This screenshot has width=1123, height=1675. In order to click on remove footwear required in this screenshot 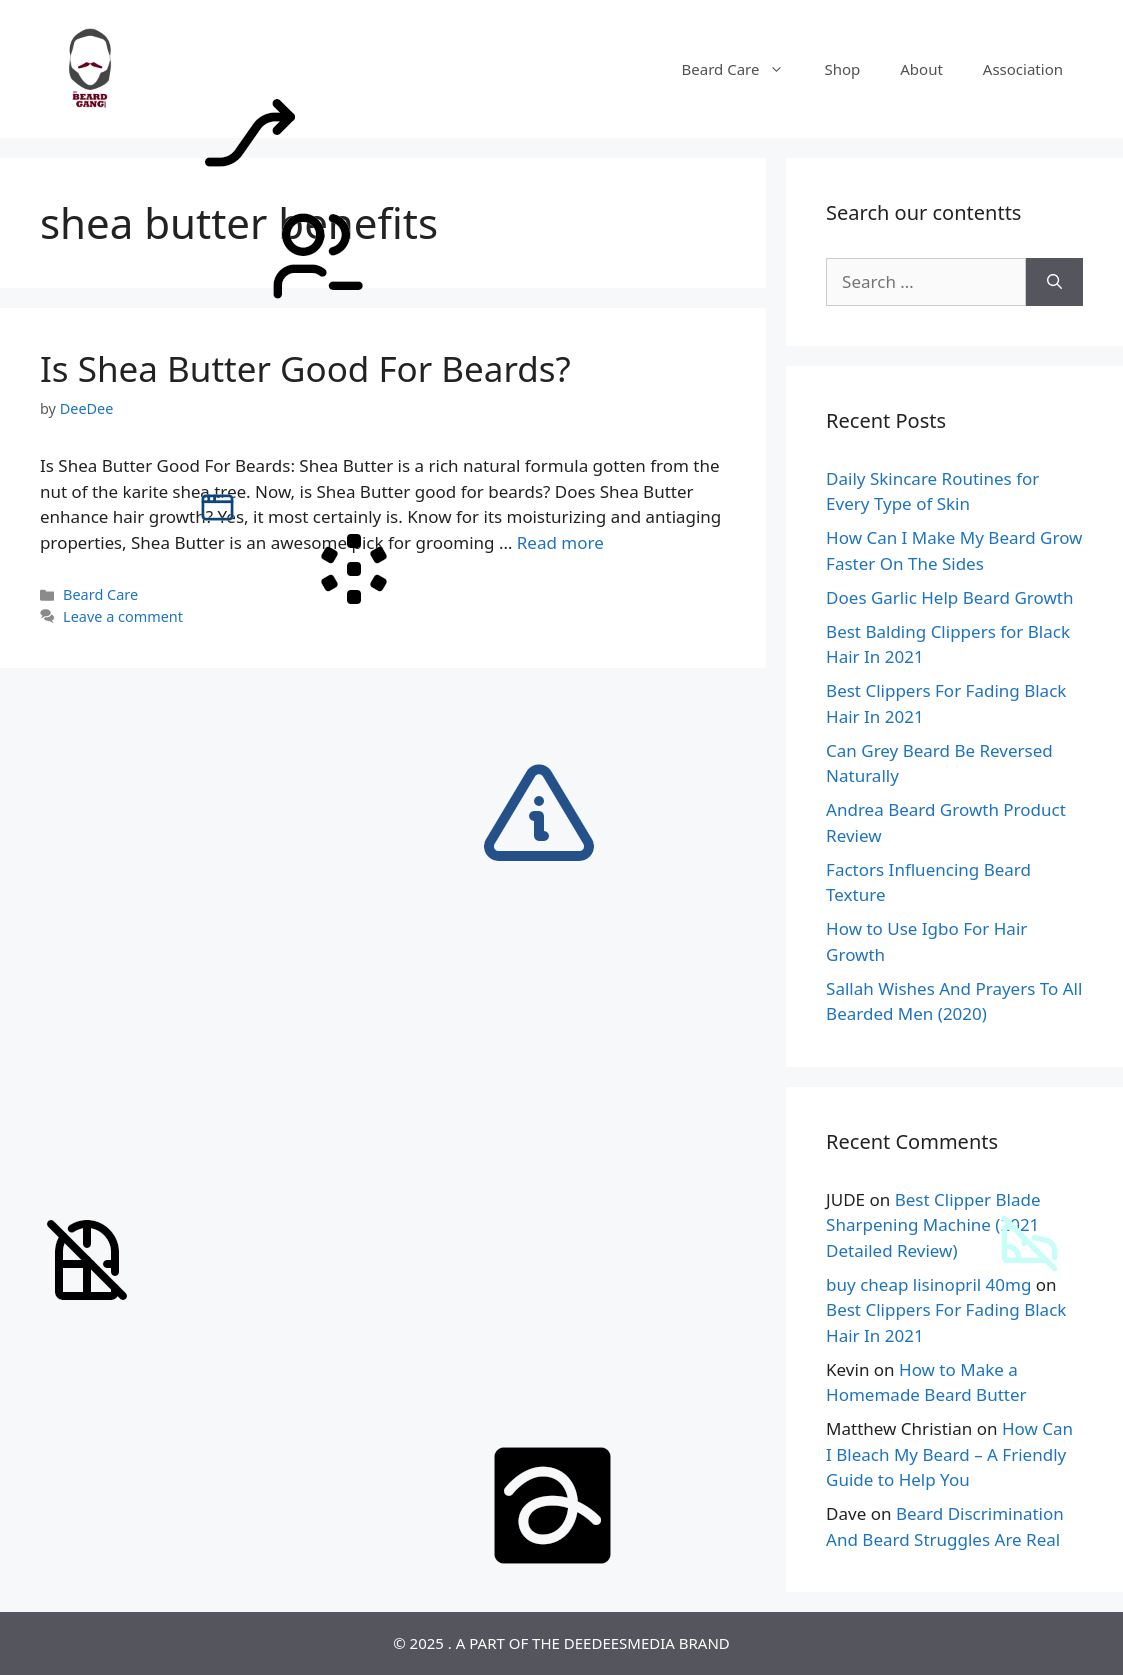, I will do `click(1029, 1243)`.